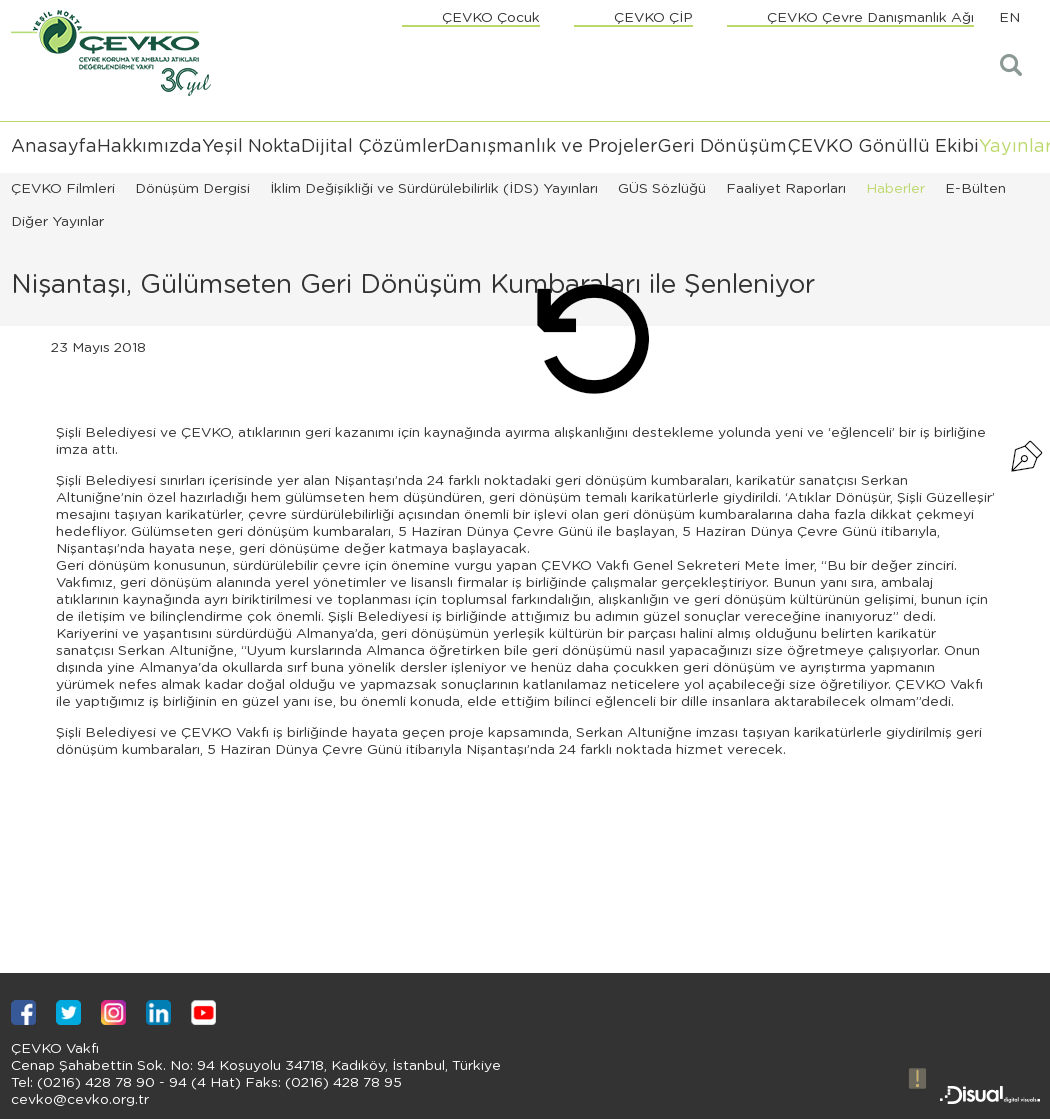 Image resolution: width=1050 pixels, height=1119 pixels. What do you see at coordinates (1025, 458) in the screenshot?
I see `access drawing or illustration tools` at bounding box center [1025, 458].